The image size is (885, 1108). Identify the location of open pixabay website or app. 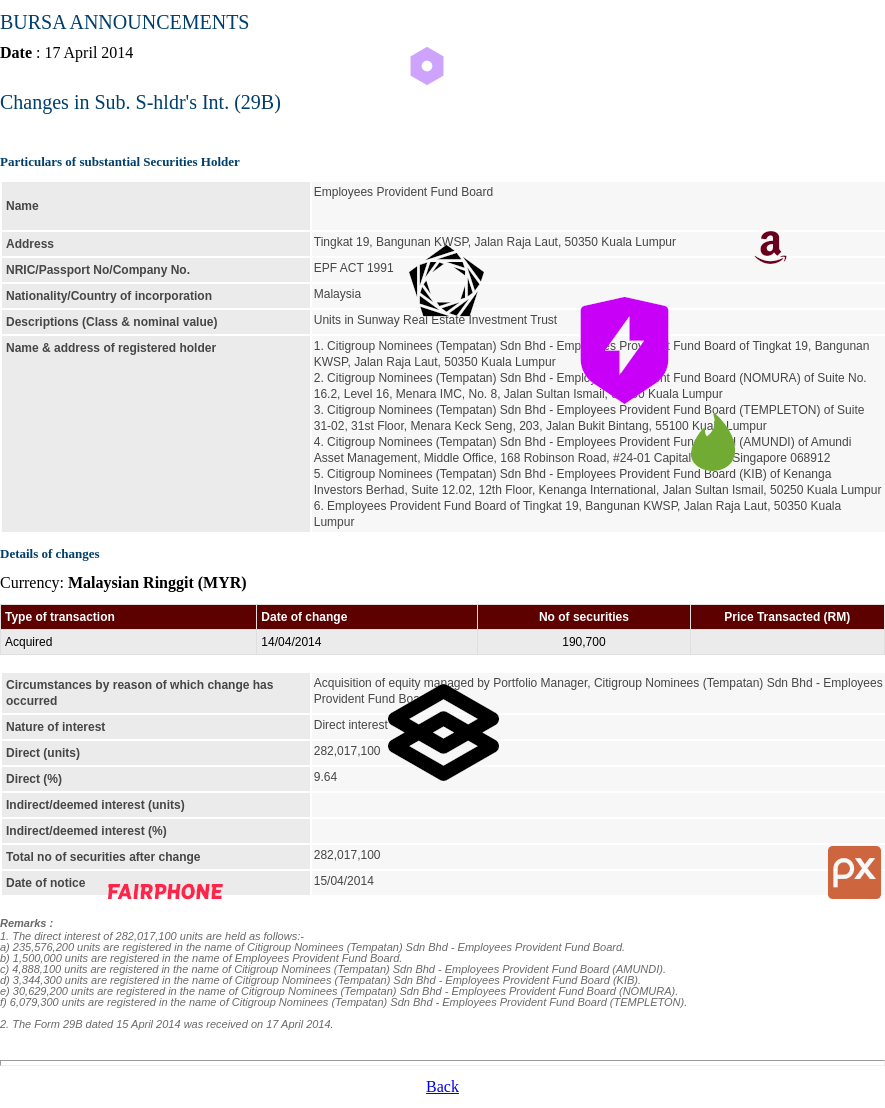
(854, 872).